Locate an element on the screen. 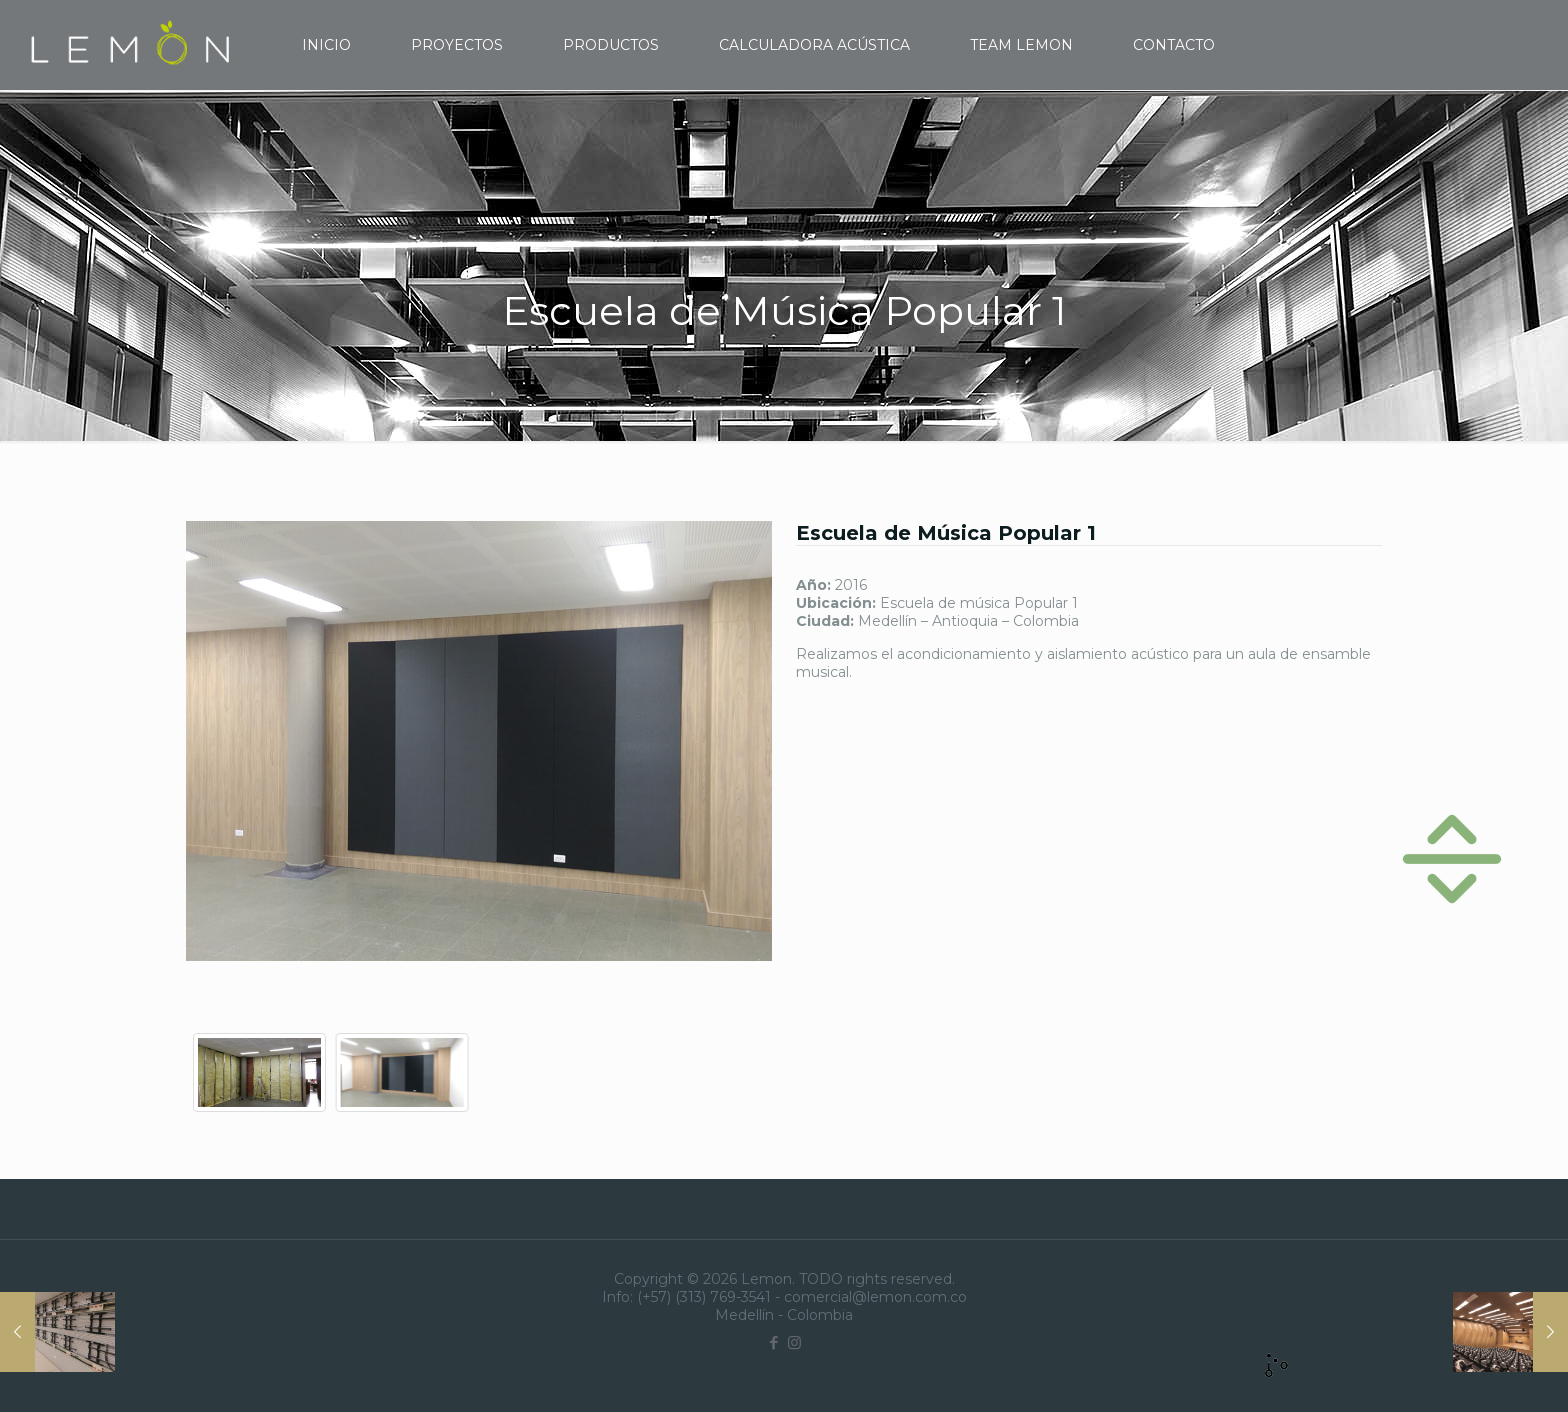  view the merge queue for pending pull requests is located at coordinates (1276, 1364).